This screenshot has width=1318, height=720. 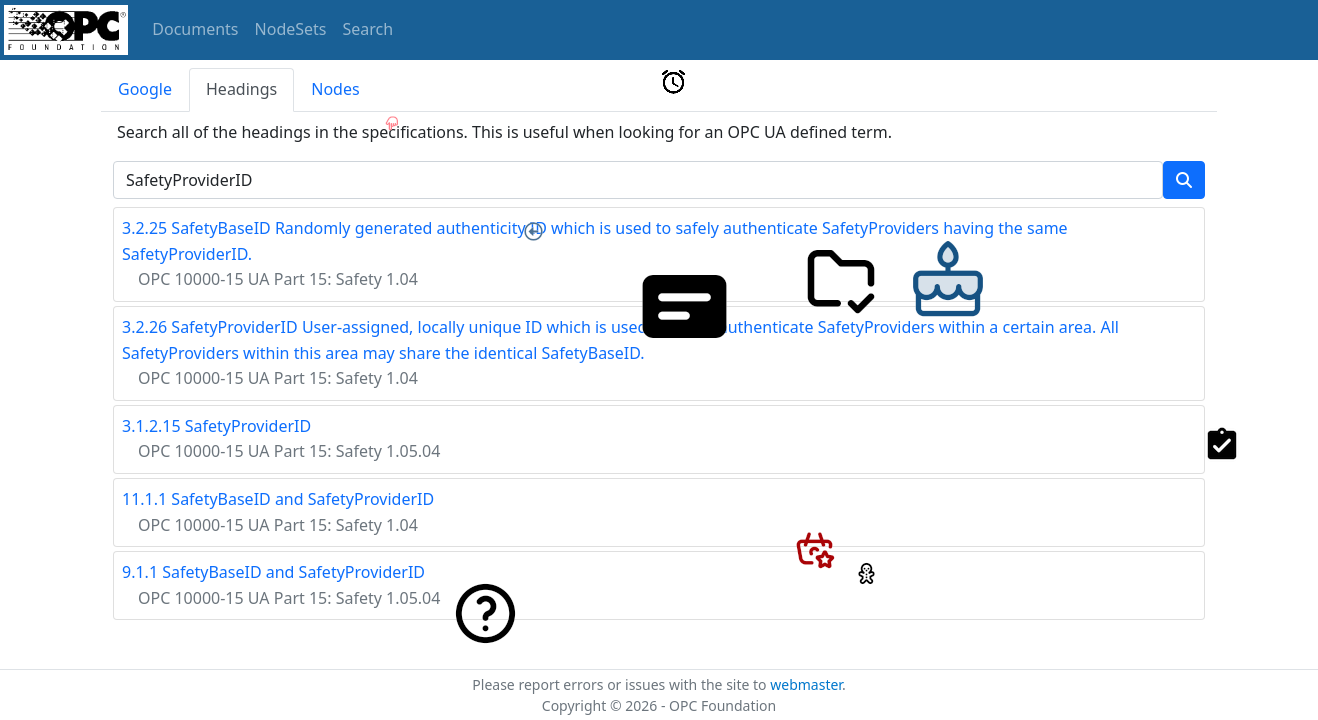 I want to click on access help or support information, so click(x=485, y=613).